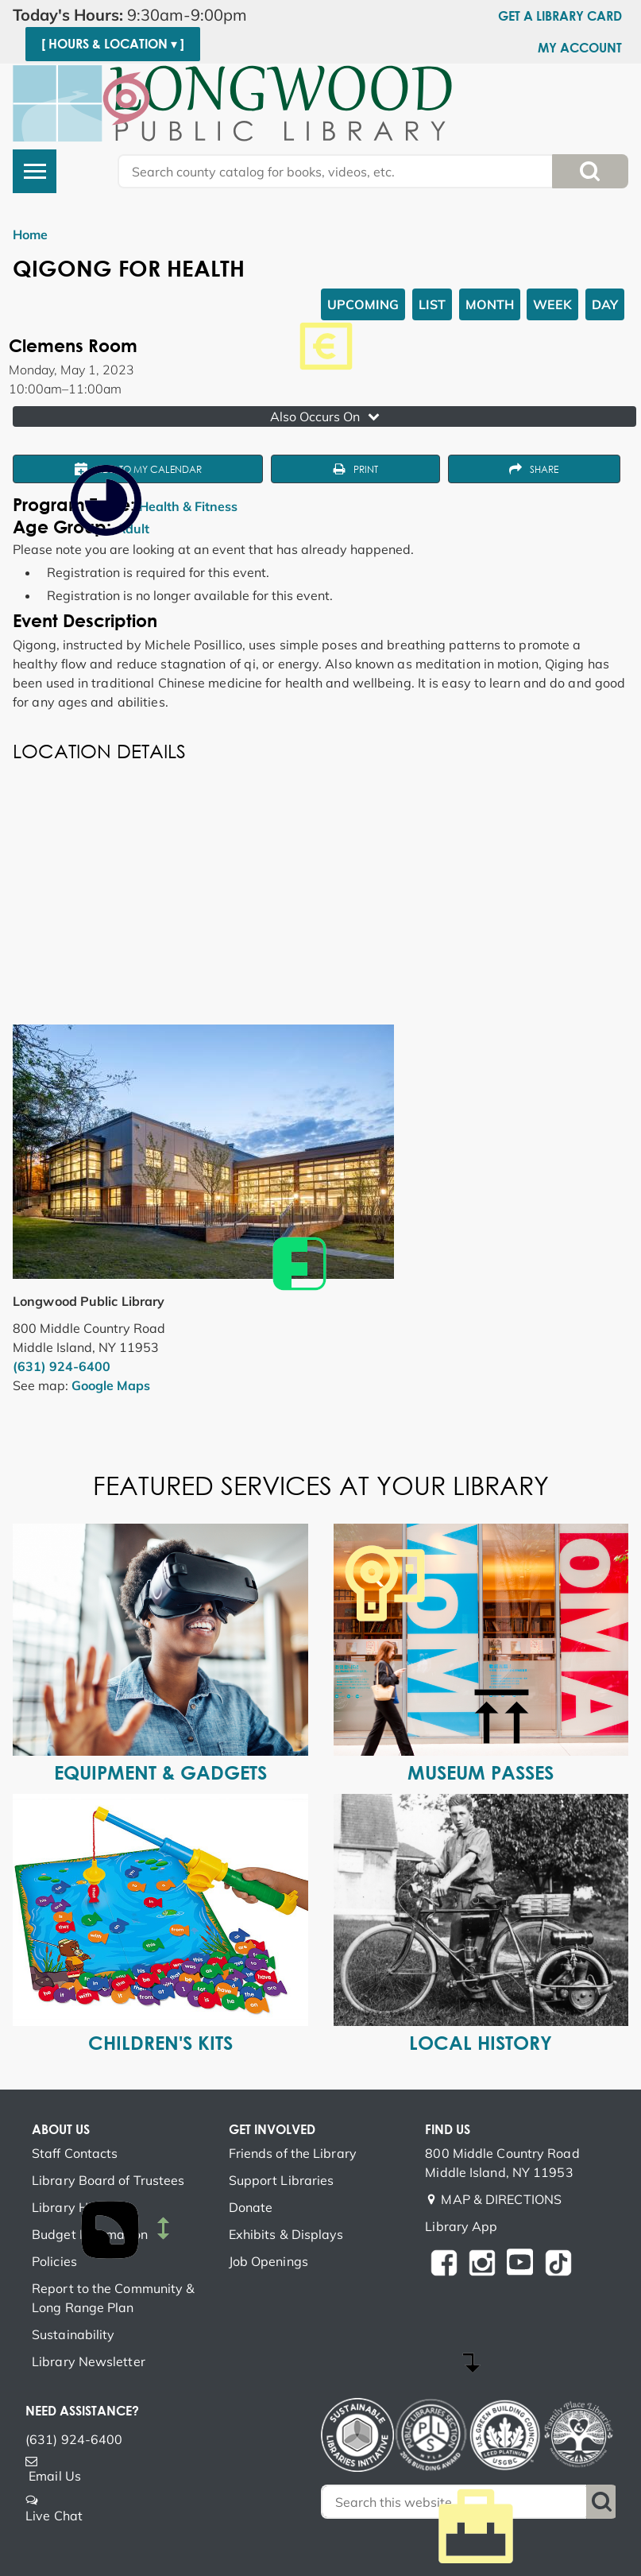 Image resolution: width=641 pixels, height=2576 pixels. Describe the element at coordinates (476, 2530) in the screenshot. I see `access work or business documents` at that location.